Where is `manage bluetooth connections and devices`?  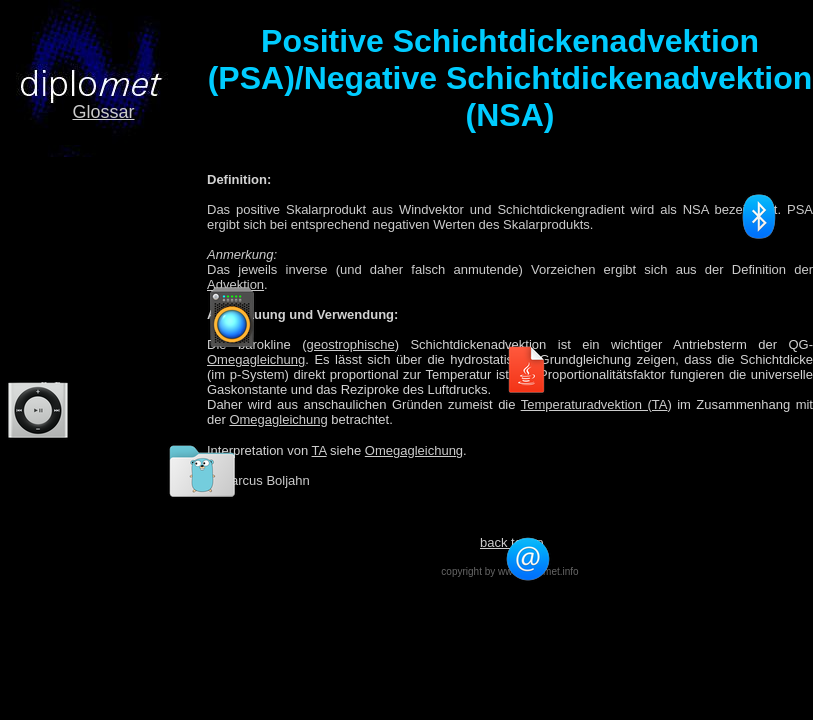
manage bluetooth connections and devices is located at coordinates (759, 216).